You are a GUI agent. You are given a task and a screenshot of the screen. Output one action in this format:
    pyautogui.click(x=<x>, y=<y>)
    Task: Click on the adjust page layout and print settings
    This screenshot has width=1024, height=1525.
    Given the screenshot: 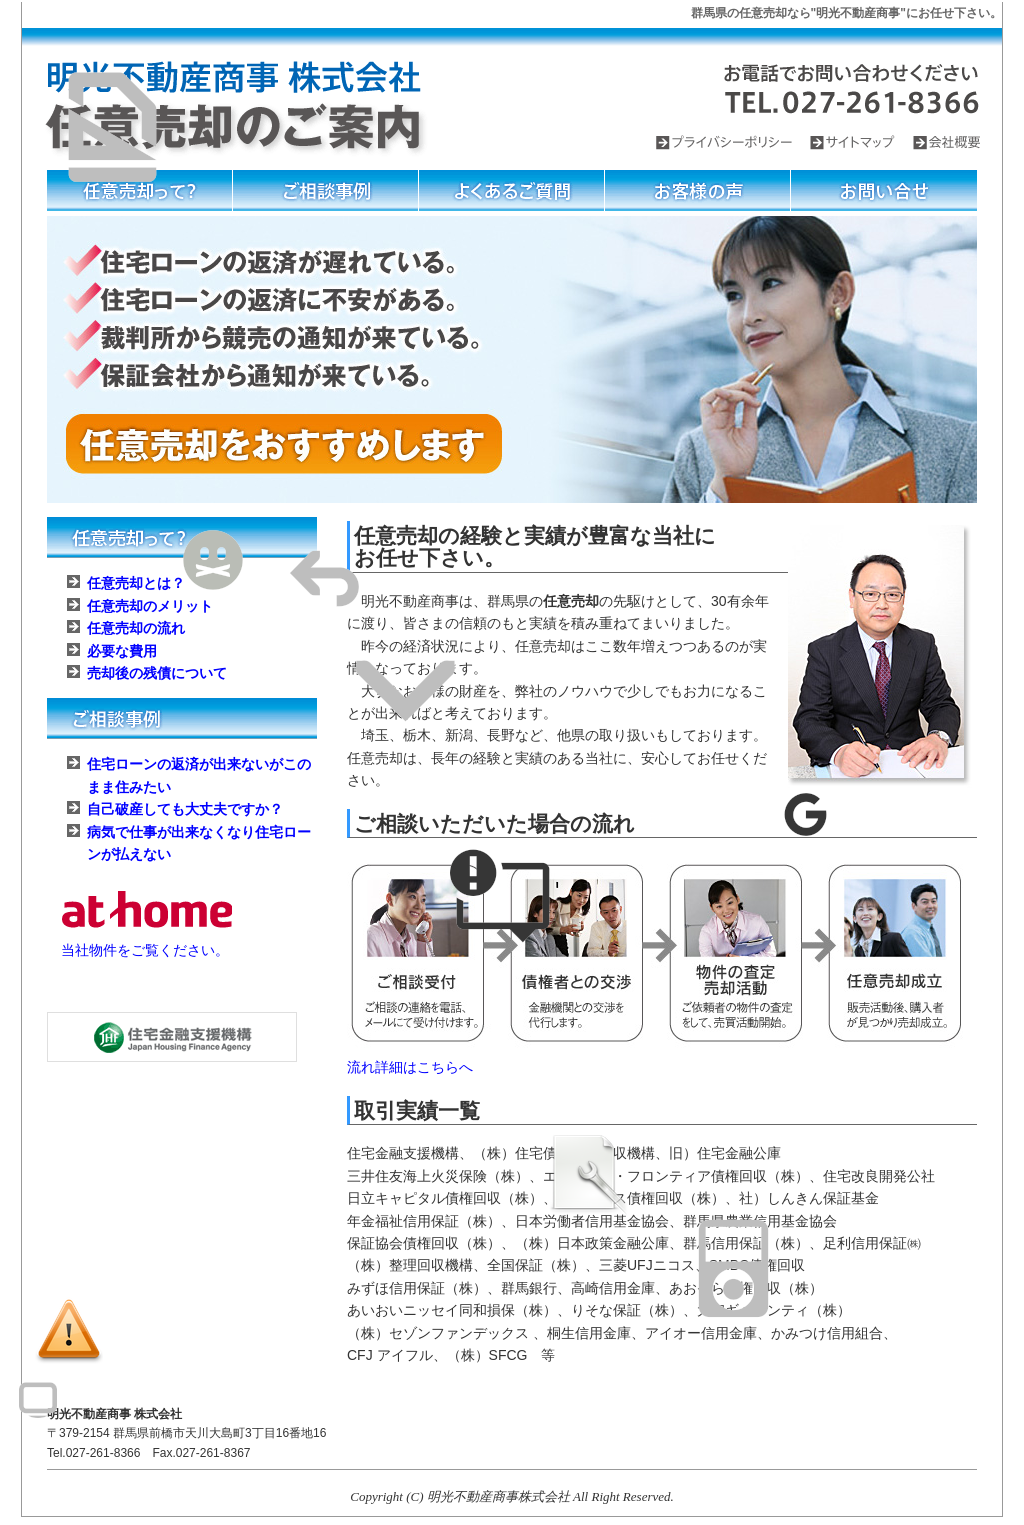 What is the action you would take?
    pyautogui.click(x=112, y=123)
    